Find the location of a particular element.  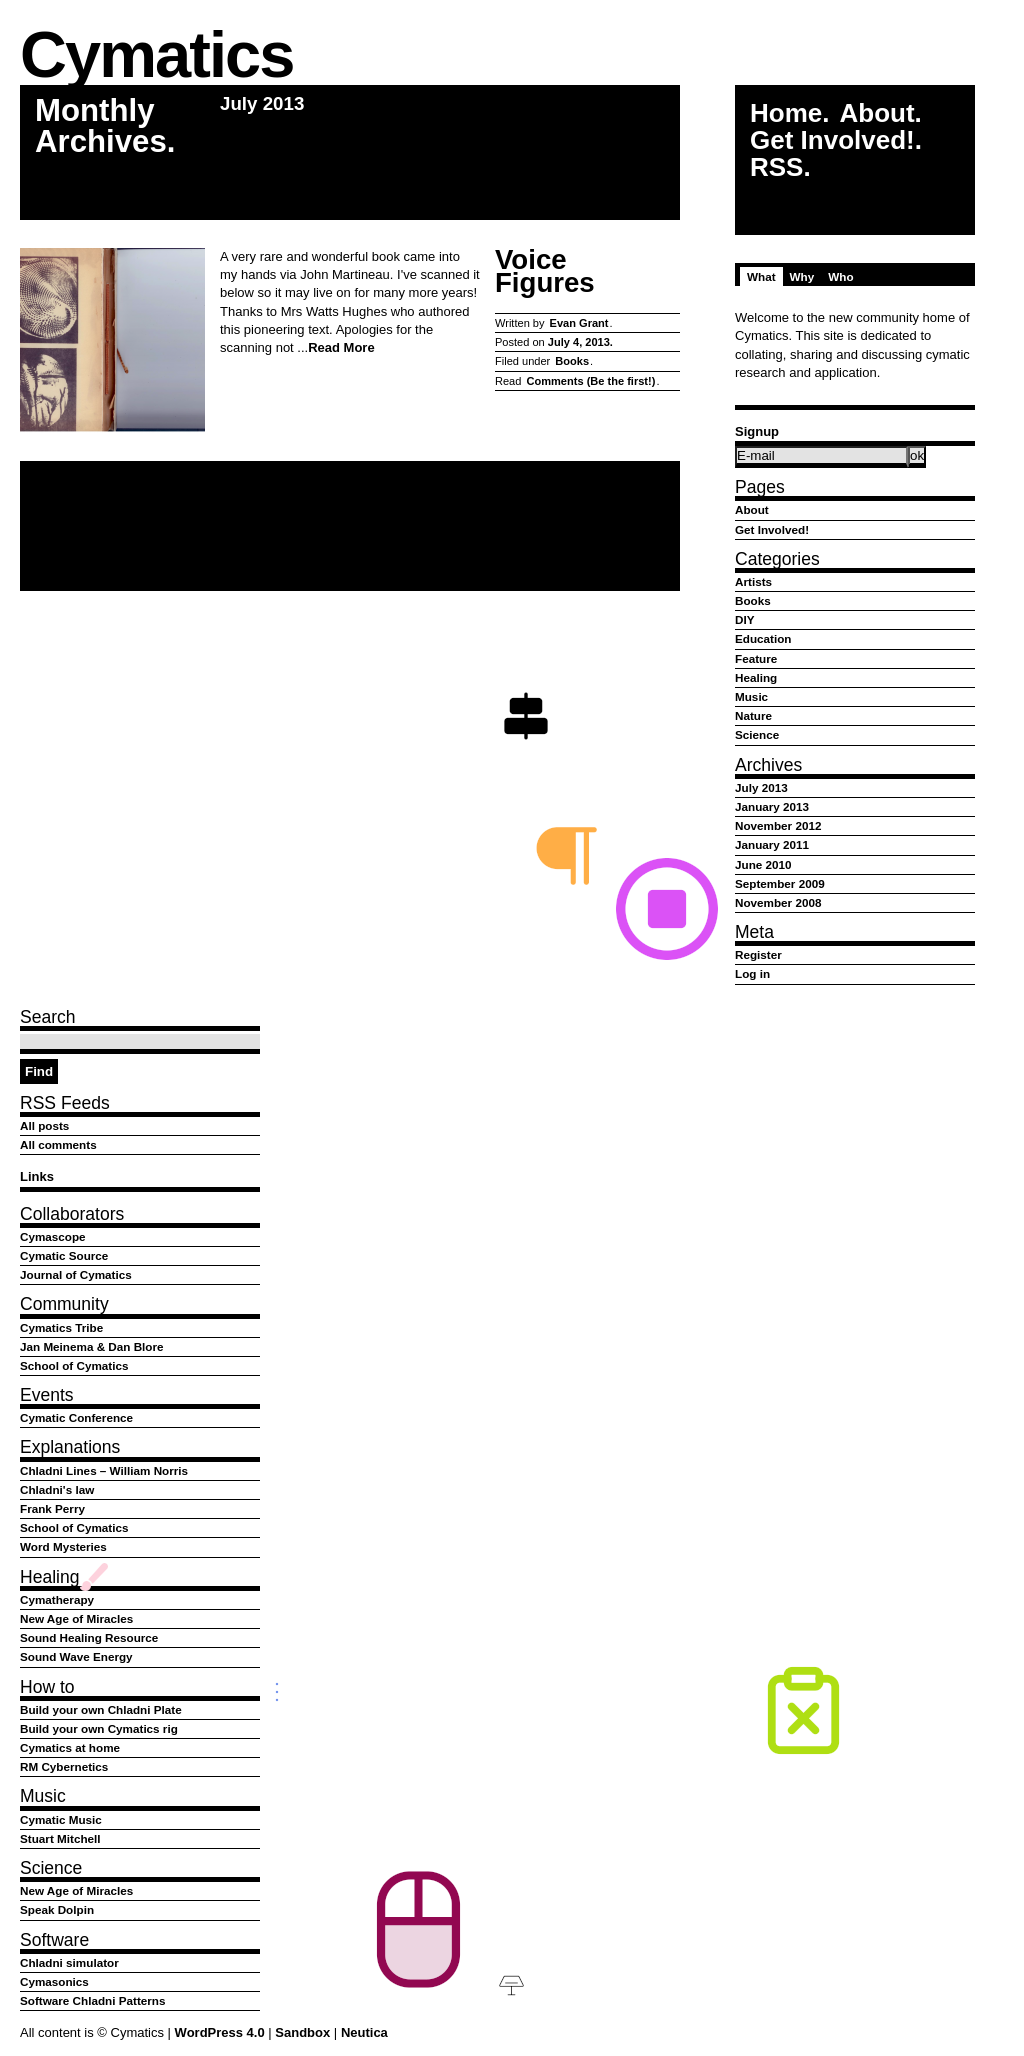

stop media playback is located at coordinates (667, 909).